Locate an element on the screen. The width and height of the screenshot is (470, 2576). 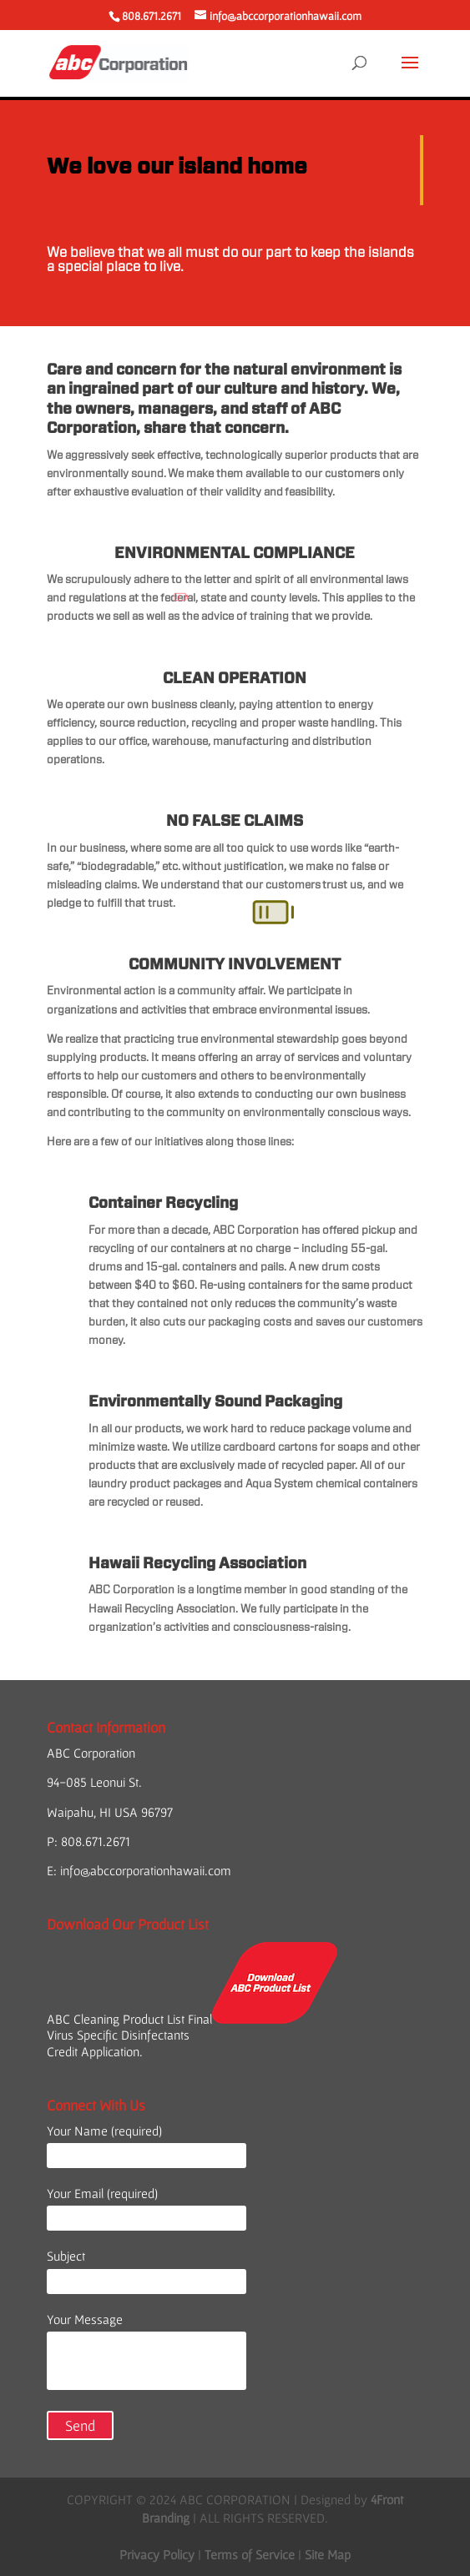
indicates medium battery level is located at coordinates (180, 596).